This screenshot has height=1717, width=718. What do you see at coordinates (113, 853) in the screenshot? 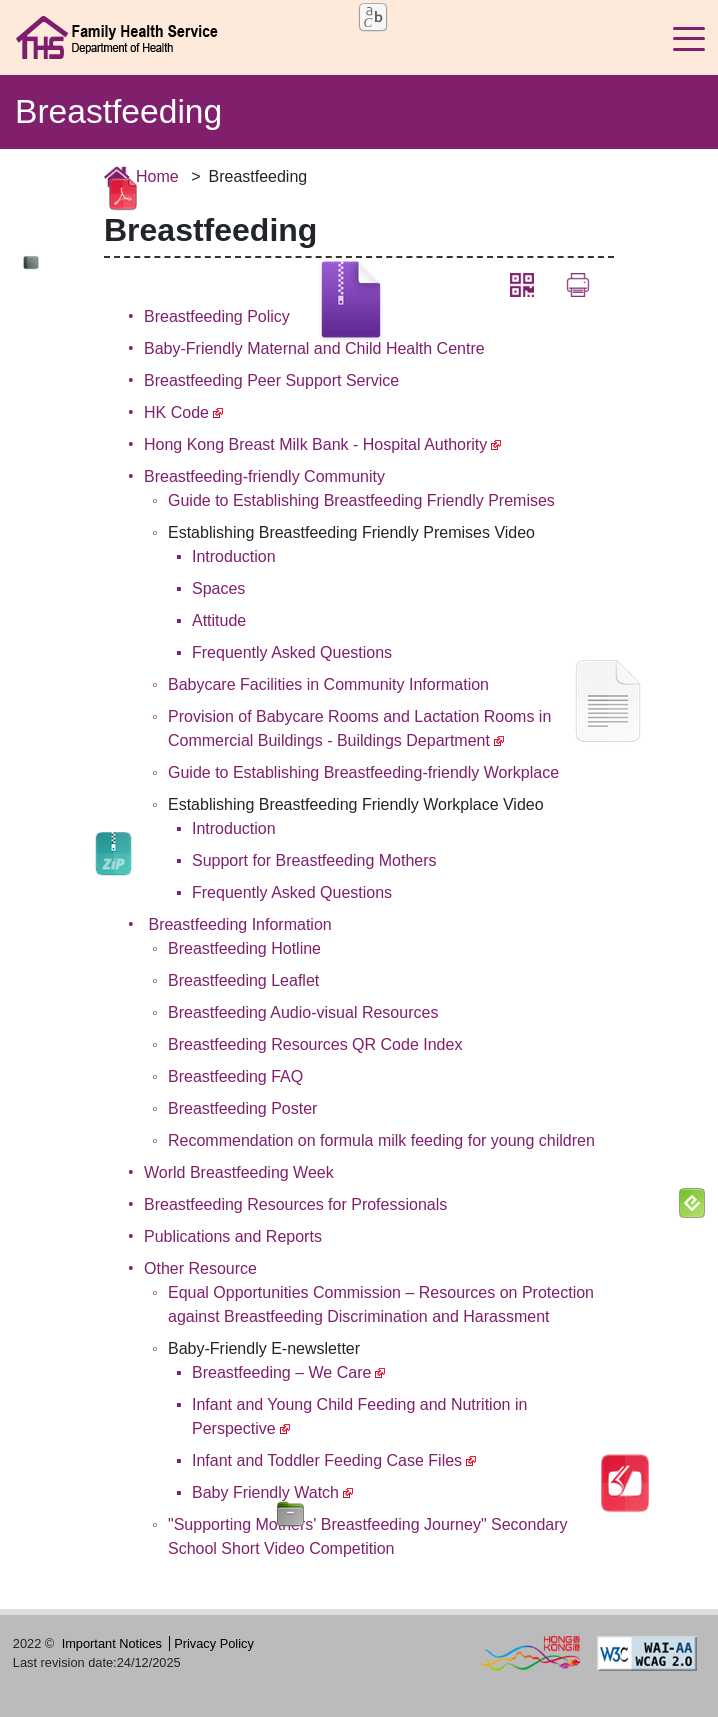
I see `compressed zip file` at bounding box center [113, 853].